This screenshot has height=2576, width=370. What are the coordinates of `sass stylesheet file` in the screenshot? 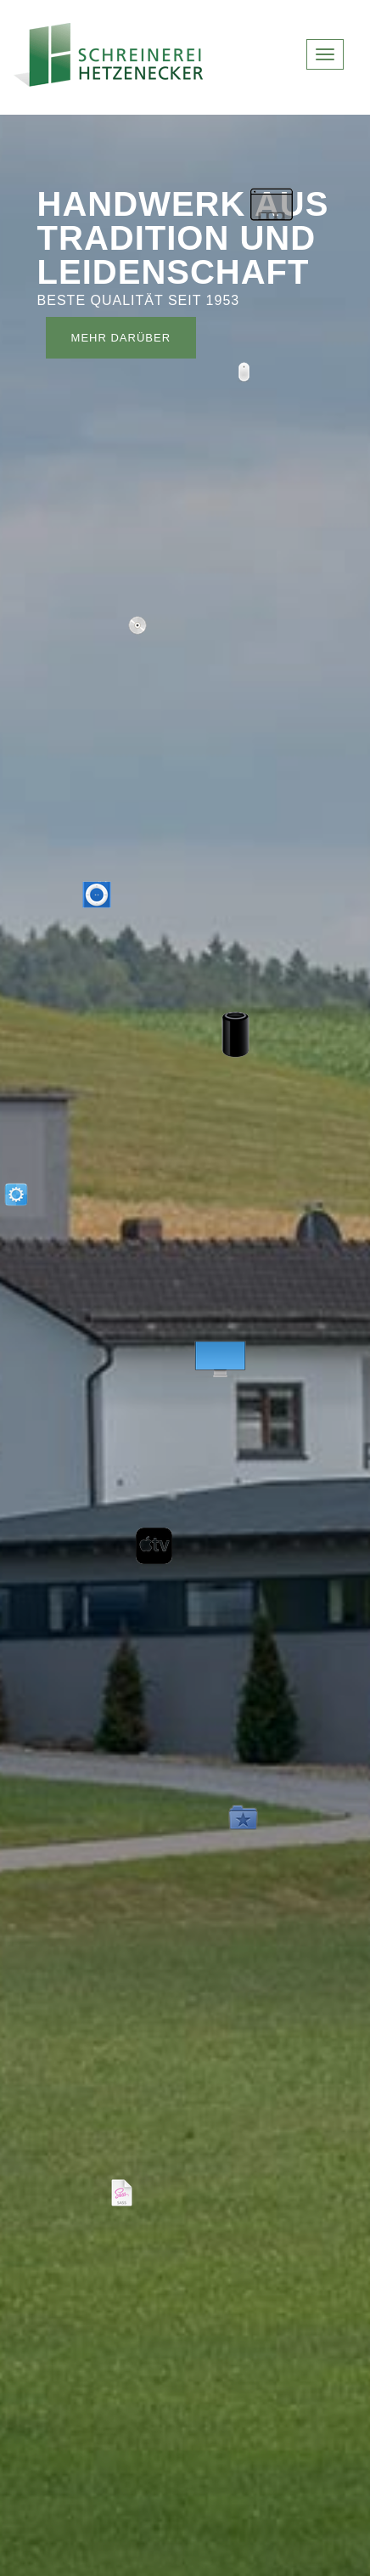 It's located at (121, 2193).